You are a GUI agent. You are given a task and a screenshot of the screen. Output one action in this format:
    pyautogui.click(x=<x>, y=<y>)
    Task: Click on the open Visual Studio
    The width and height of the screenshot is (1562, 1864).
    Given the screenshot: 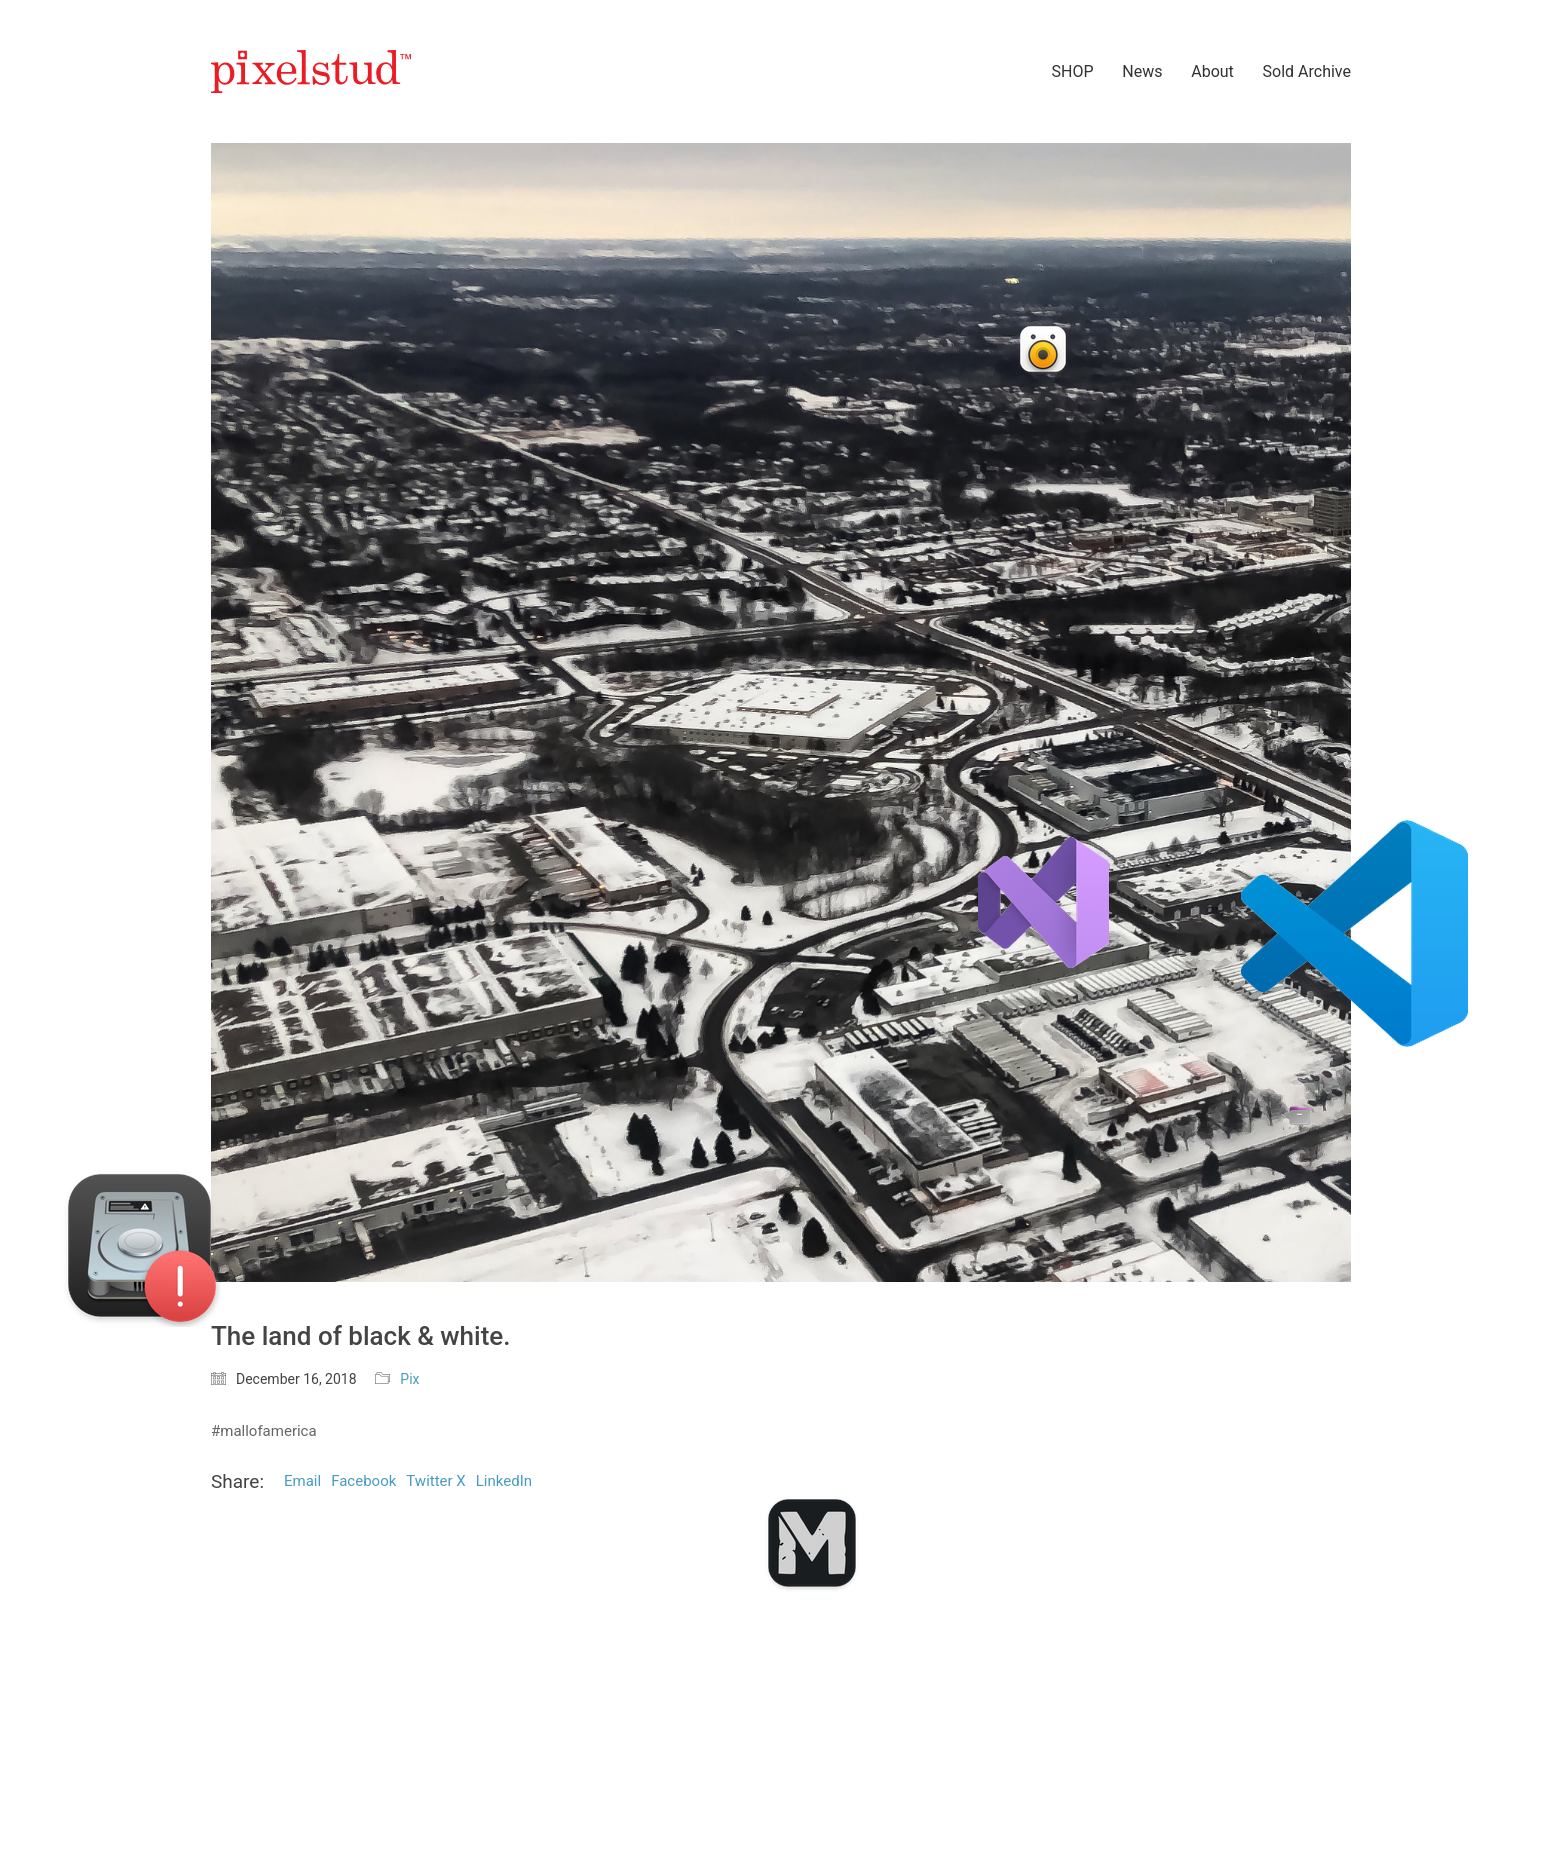 What is the action you would take?
    pyautogui.click(x=1043, y=902)
    